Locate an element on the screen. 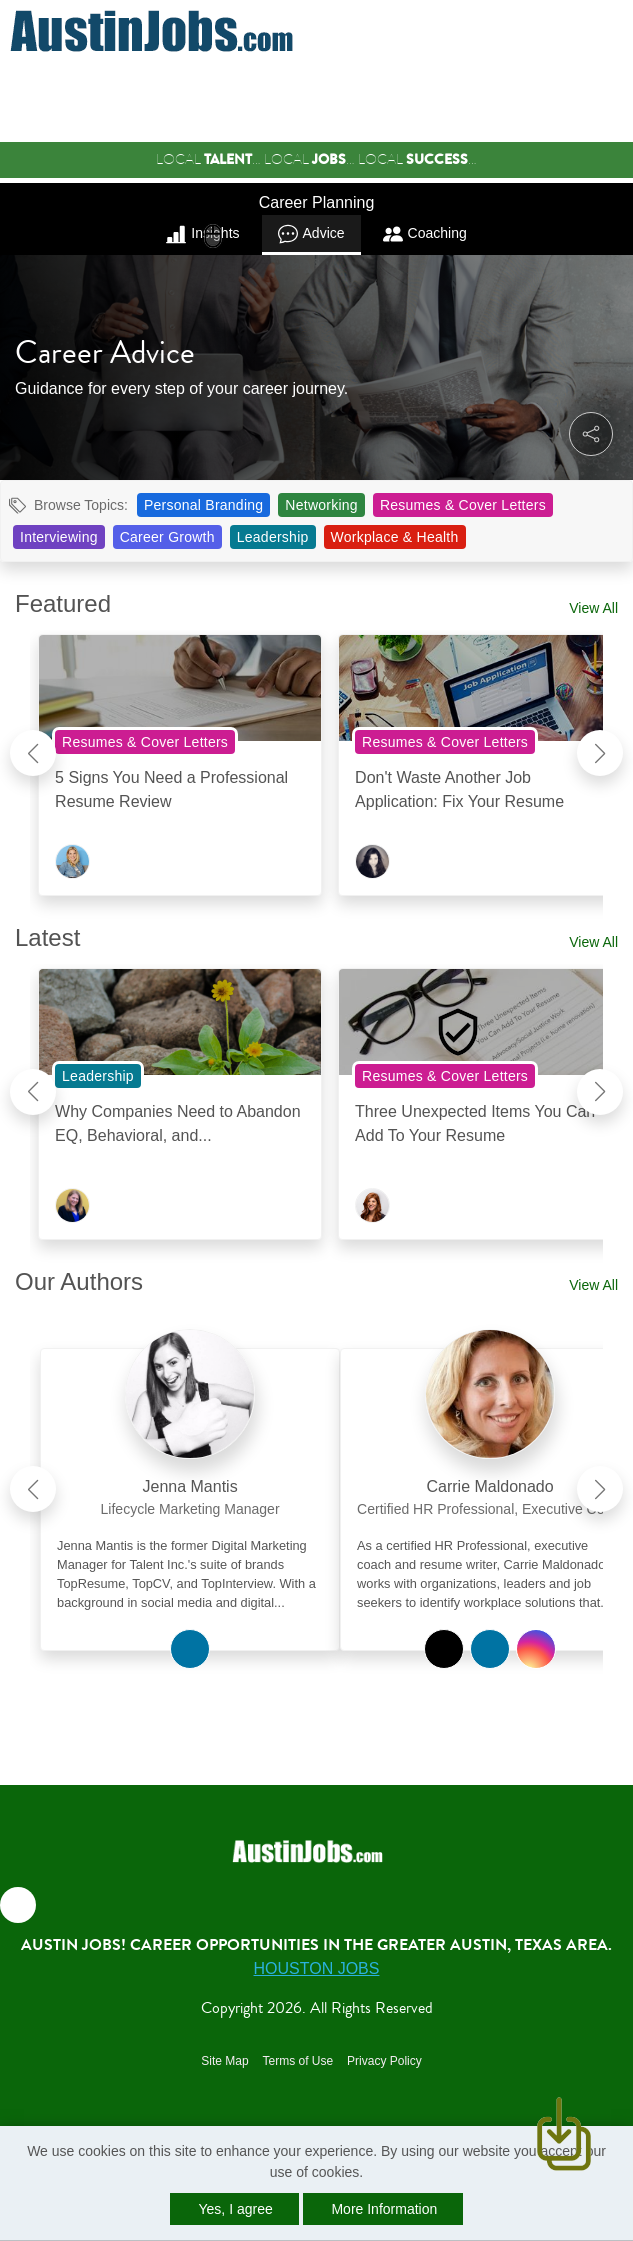  indicates a verified or trusted user account is located at coordinates (458, 1032).